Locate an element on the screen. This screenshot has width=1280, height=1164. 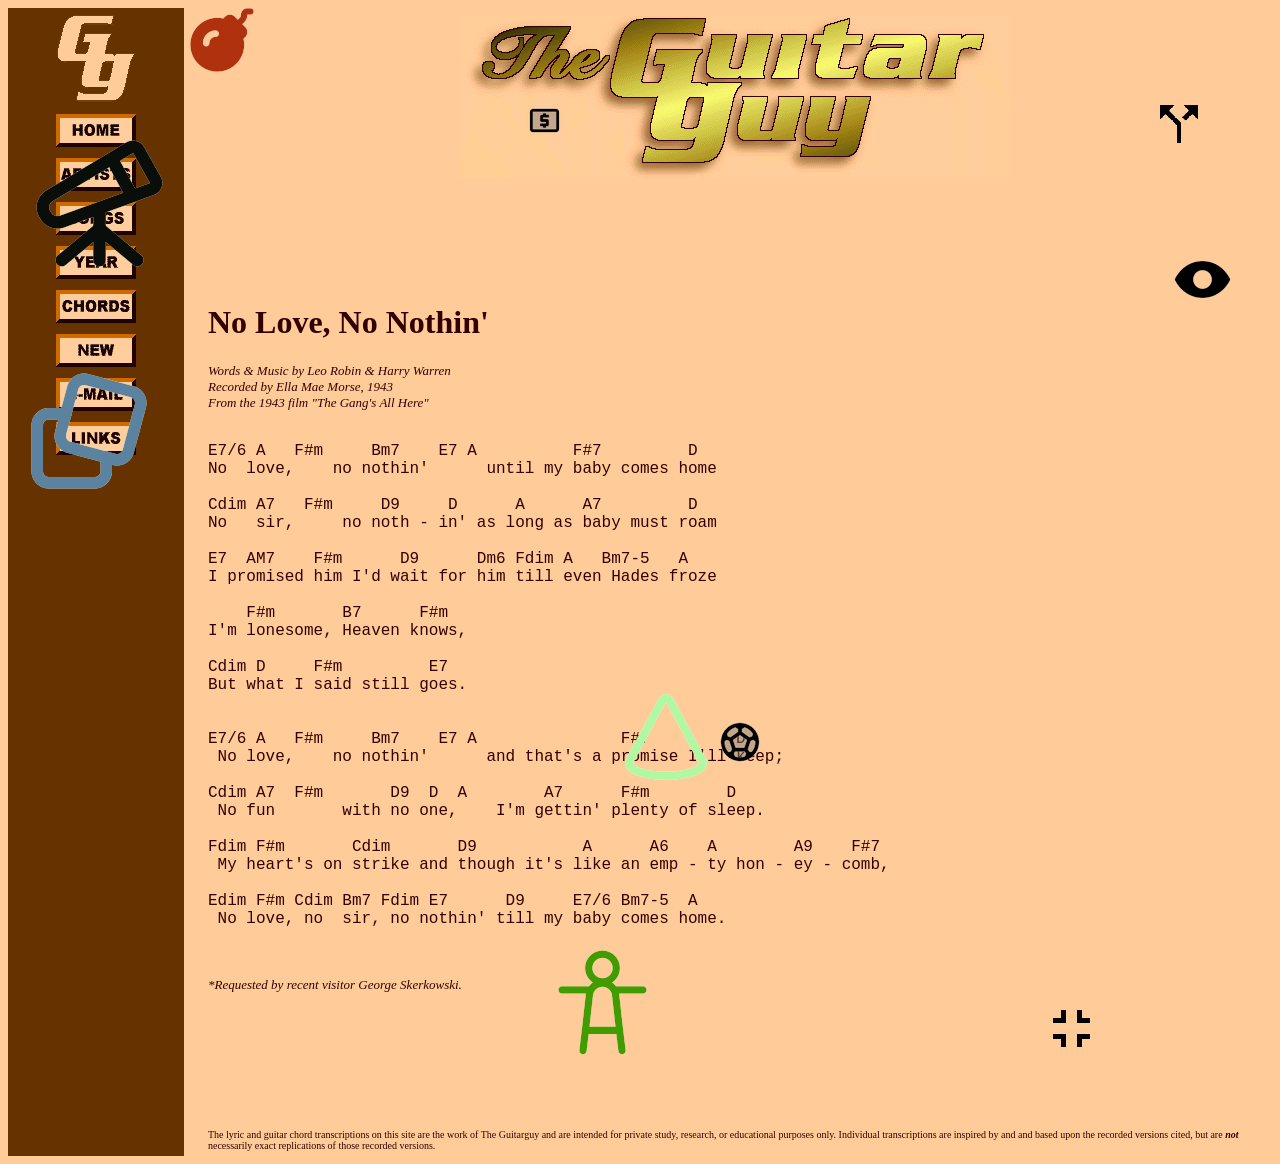
delete all data or perform destructive action is located at coordinates (222, 40).